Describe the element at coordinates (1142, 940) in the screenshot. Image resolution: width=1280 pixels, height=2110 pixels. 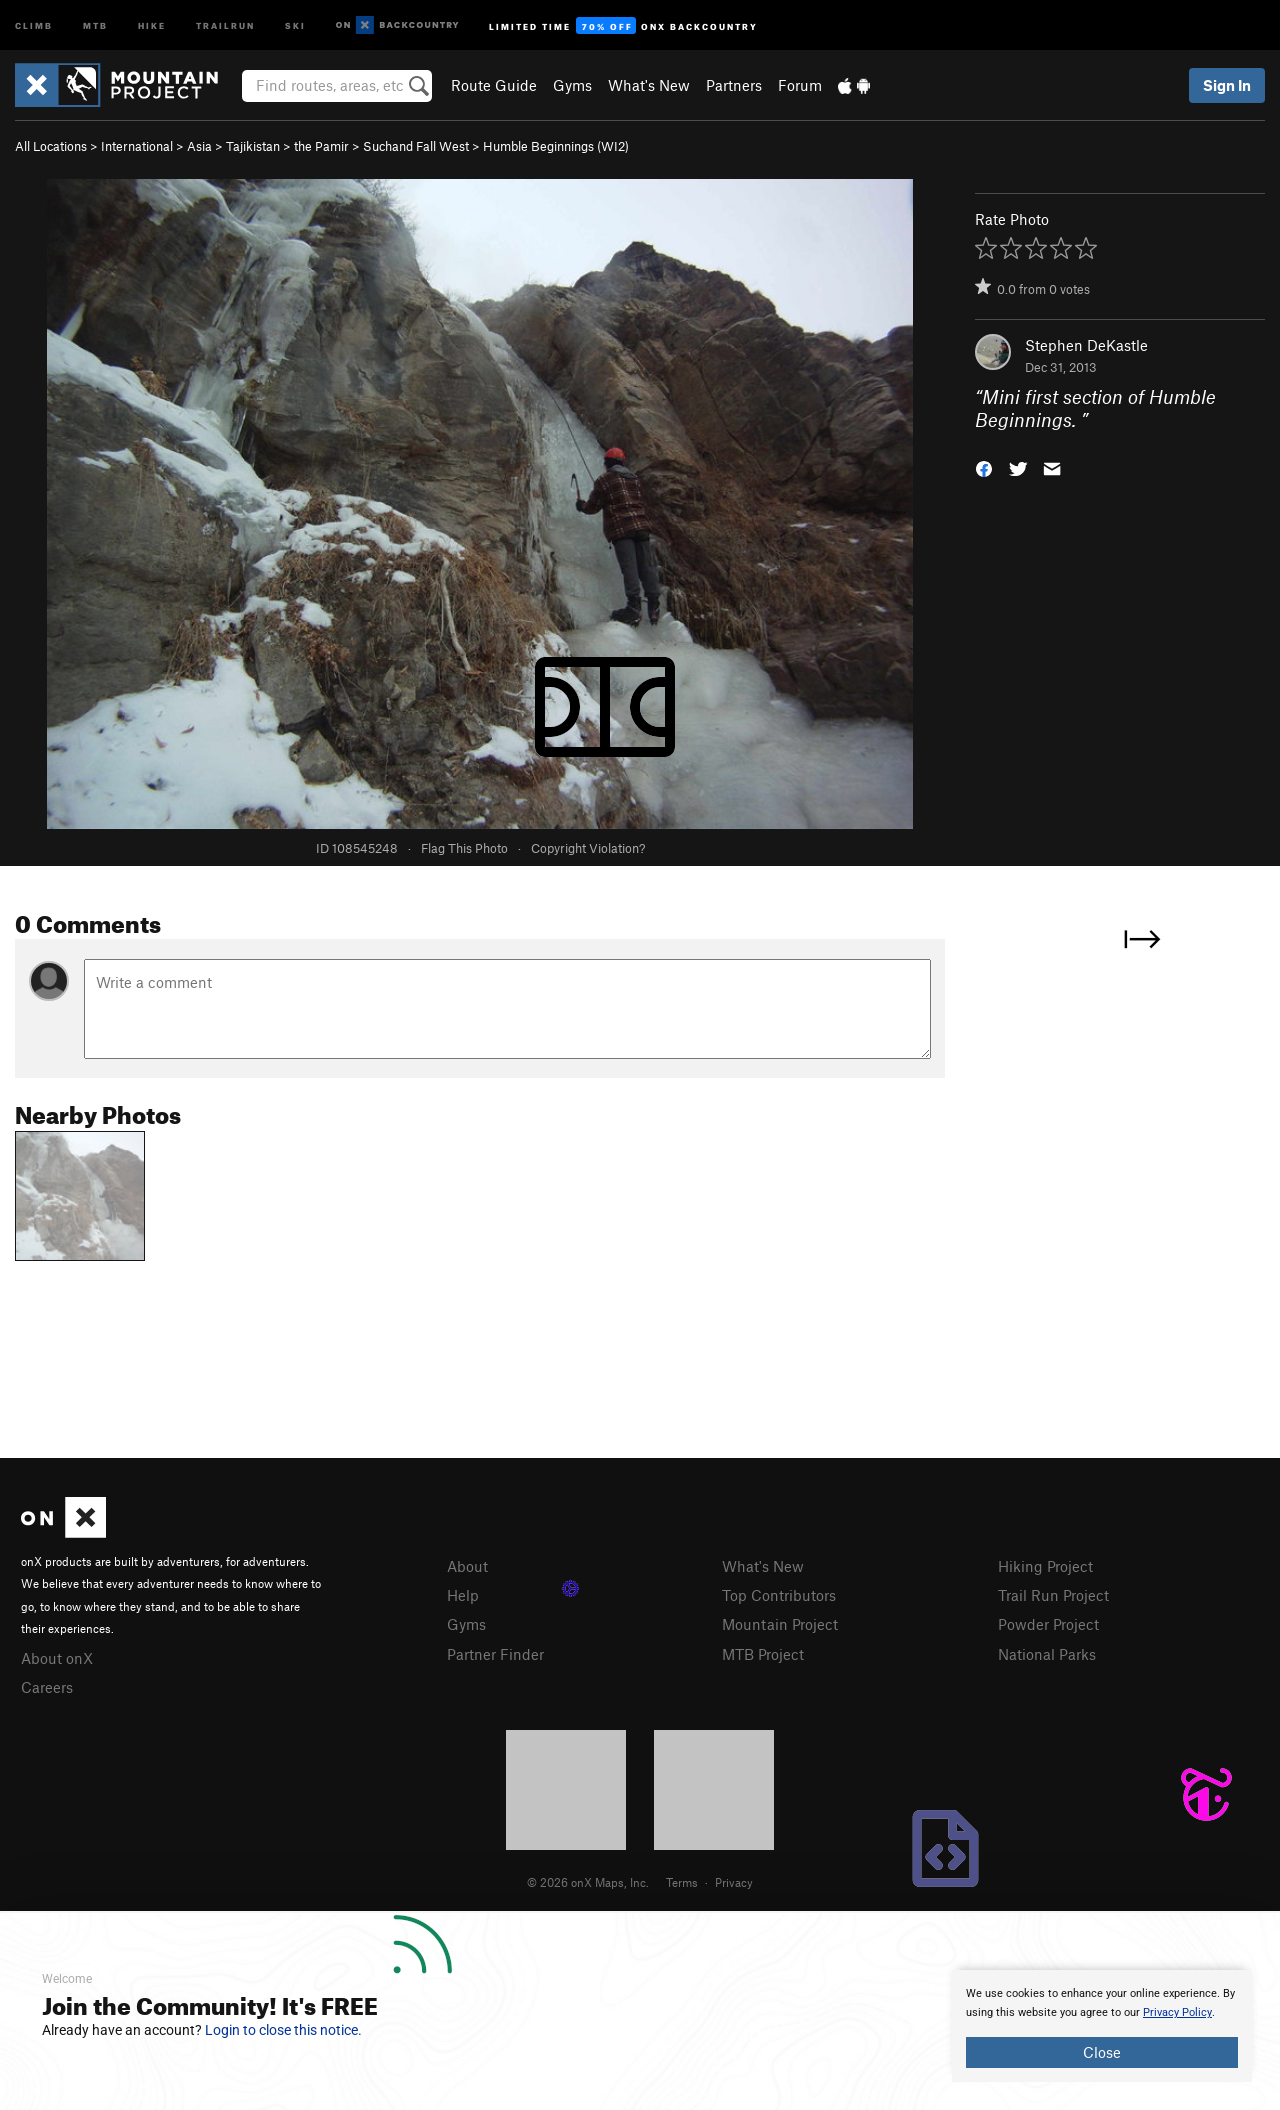
I see `export file or data to external location` at that location.